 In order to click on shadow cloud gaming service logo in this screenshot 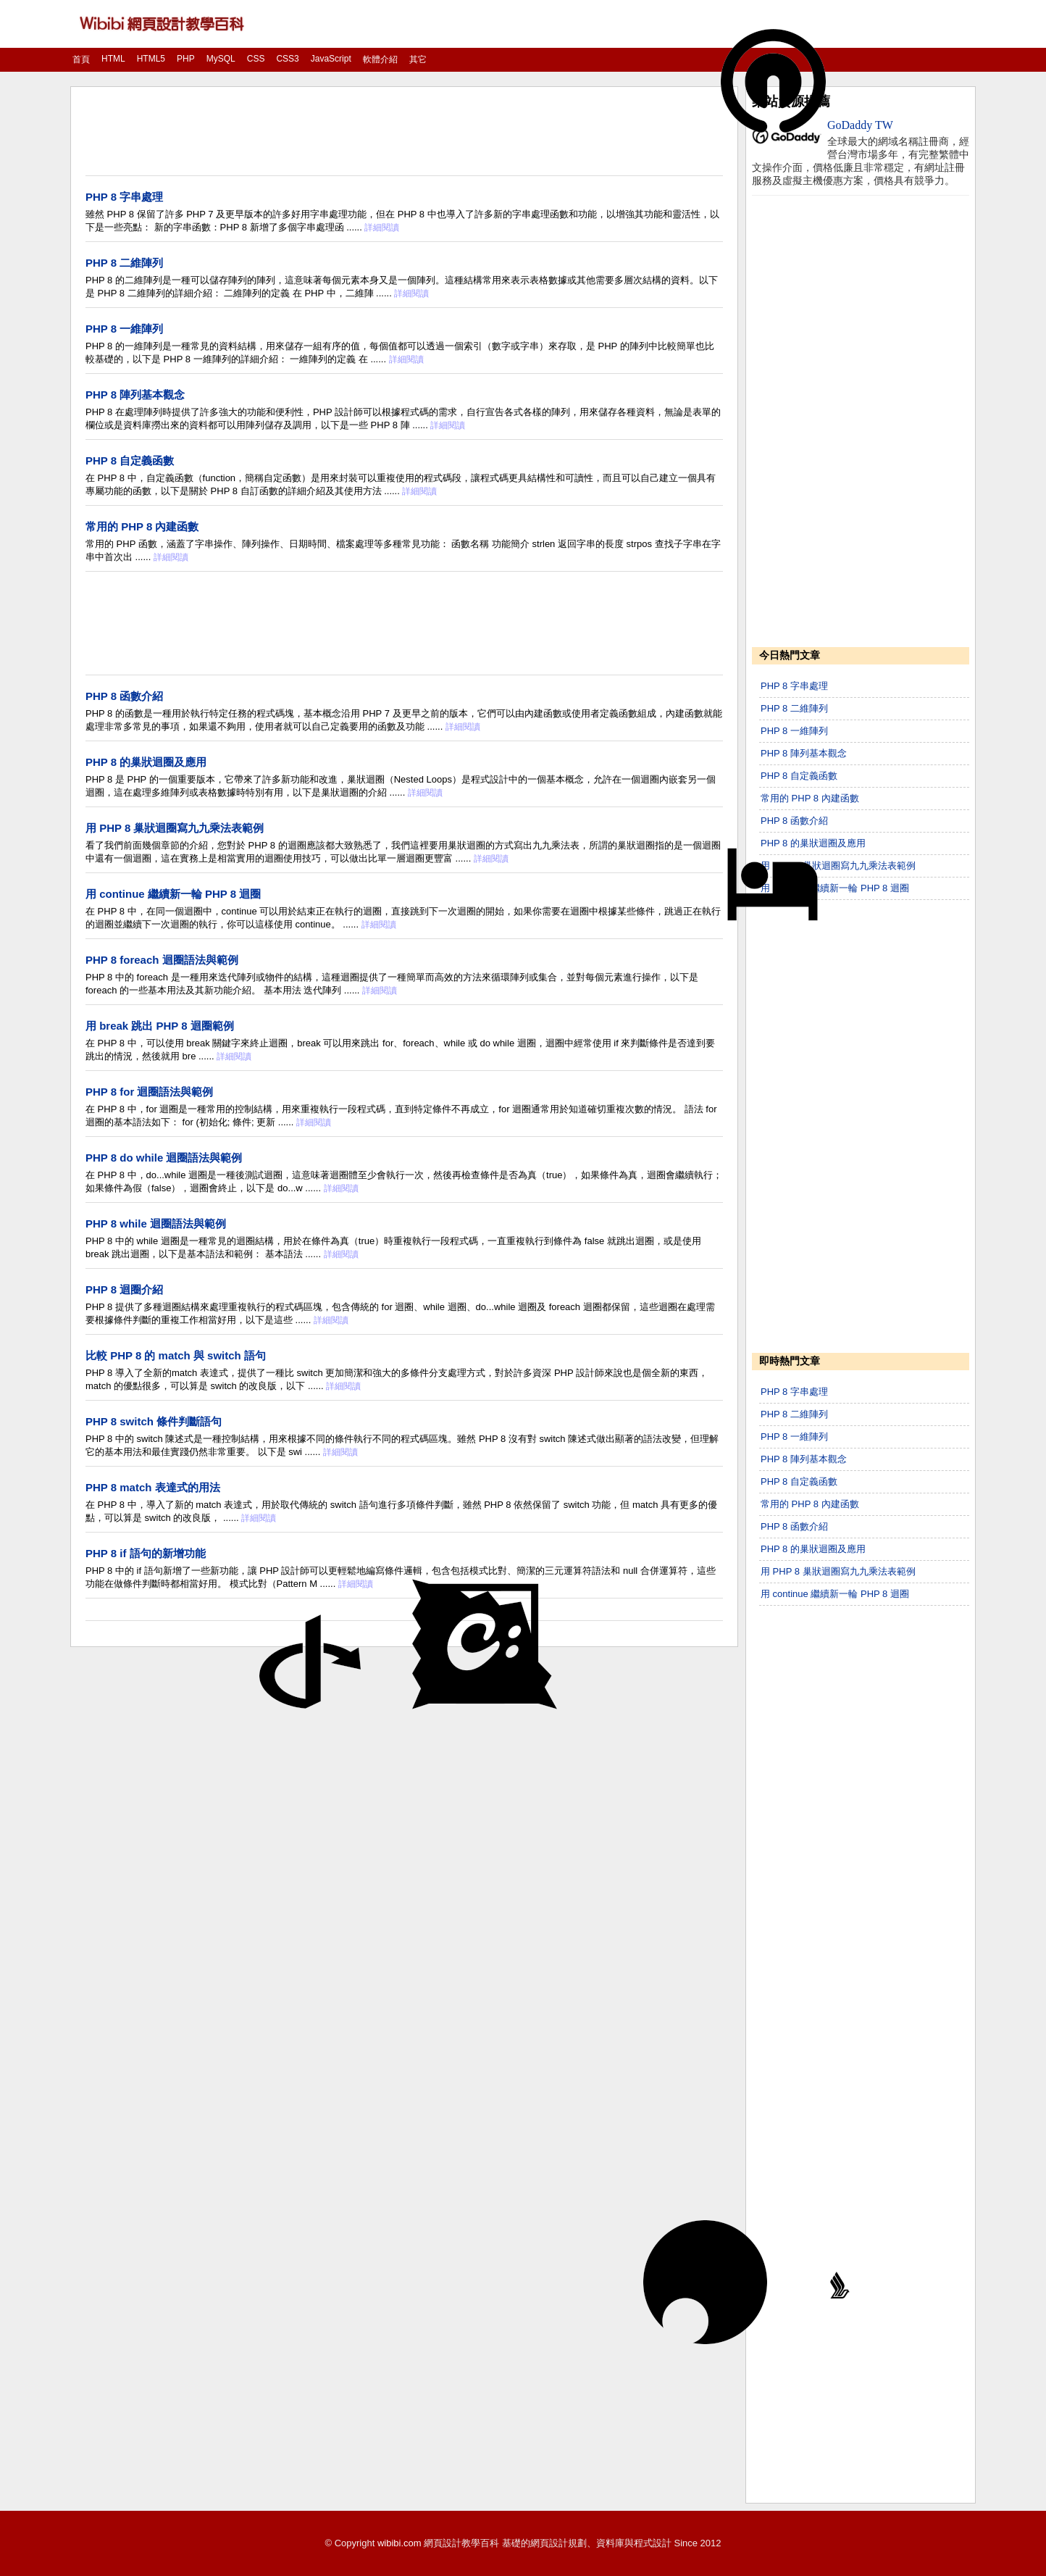, I will do `click(705, 2282)`.